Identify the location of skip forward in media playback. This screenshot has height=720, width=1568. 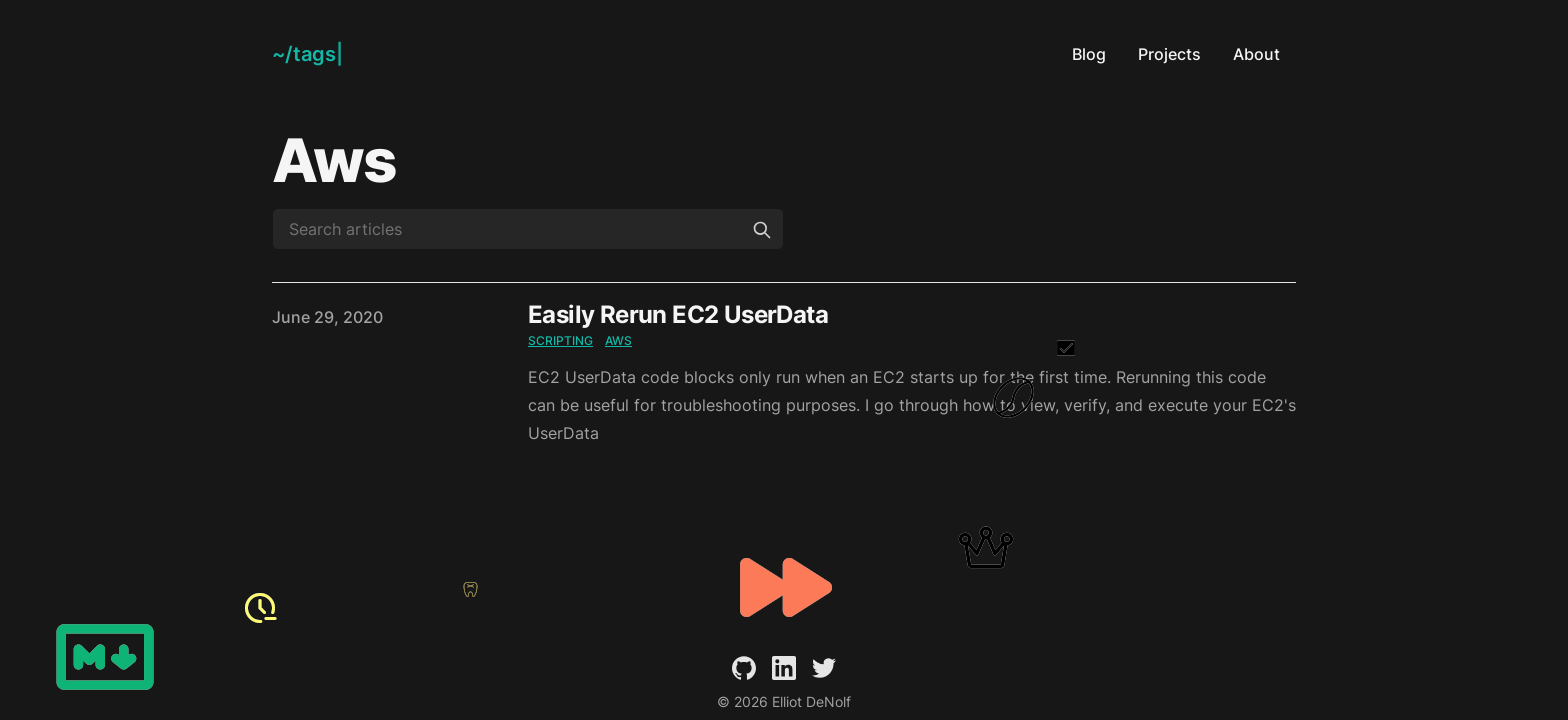
(779, 587).